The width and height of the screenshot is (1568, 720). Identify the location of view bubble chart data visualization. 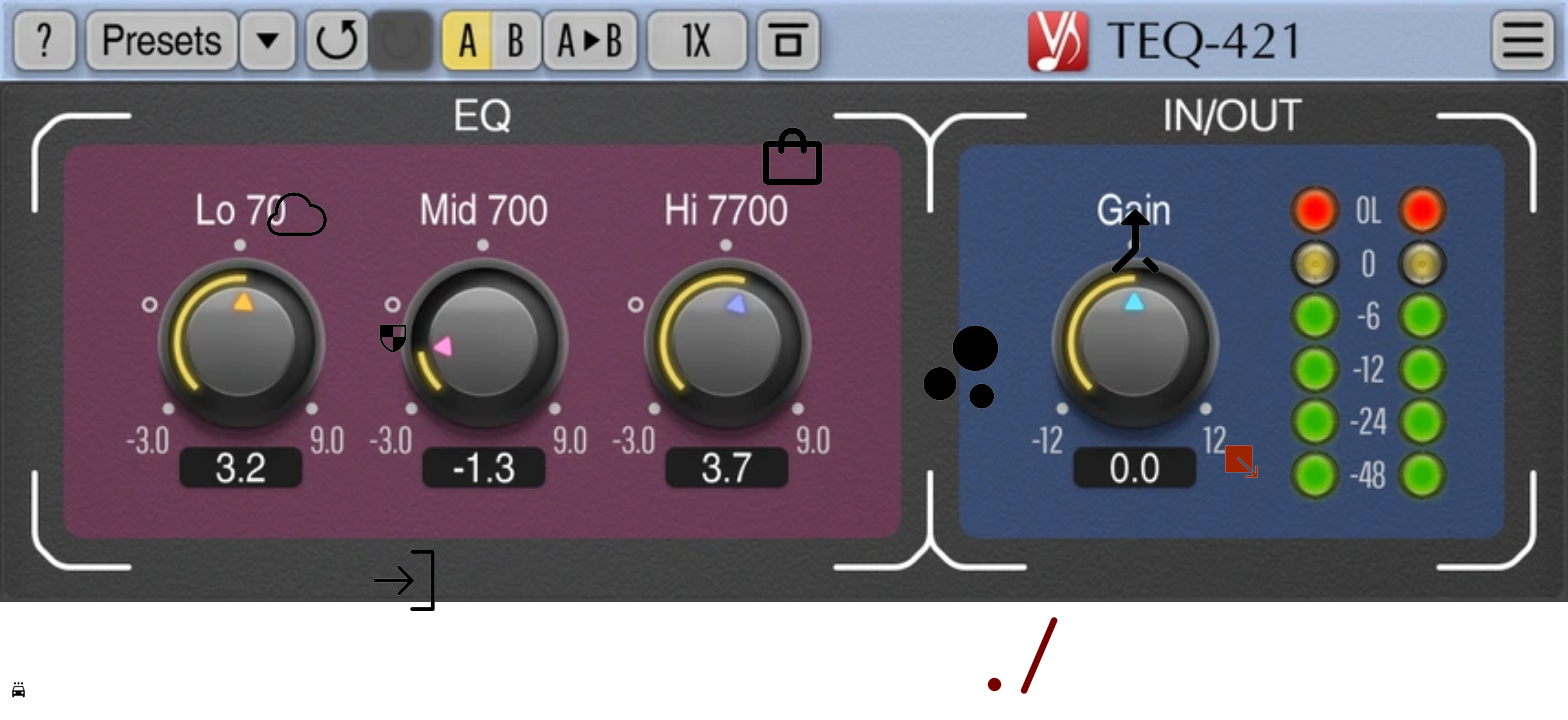
(965, 367).